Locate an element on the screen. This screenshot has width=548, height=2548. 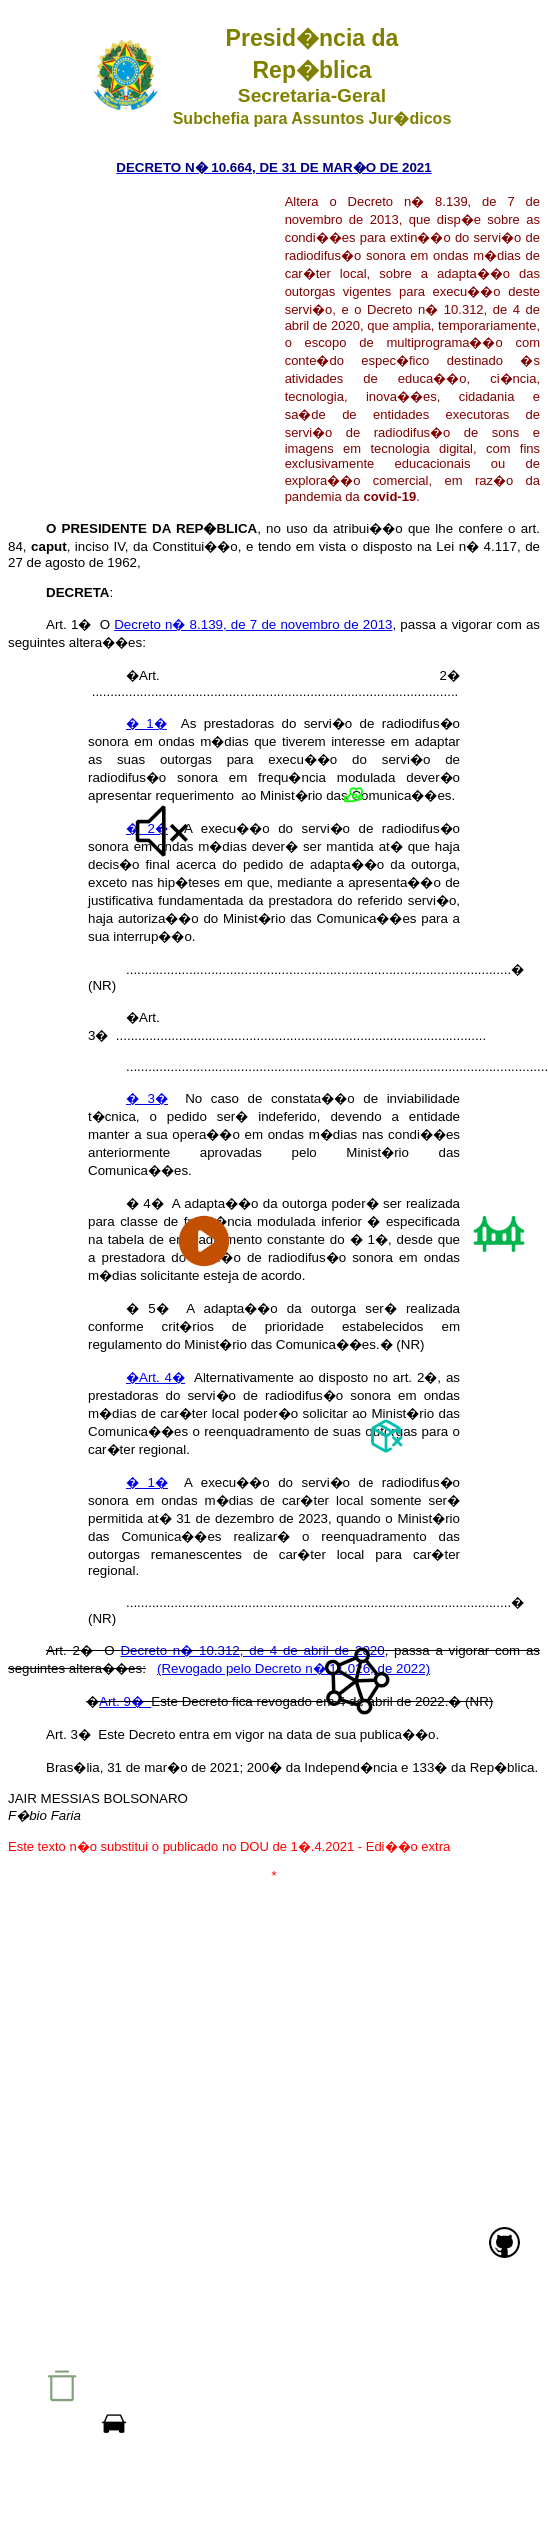
open GitHub repository is located at coordinates (504, 2242).